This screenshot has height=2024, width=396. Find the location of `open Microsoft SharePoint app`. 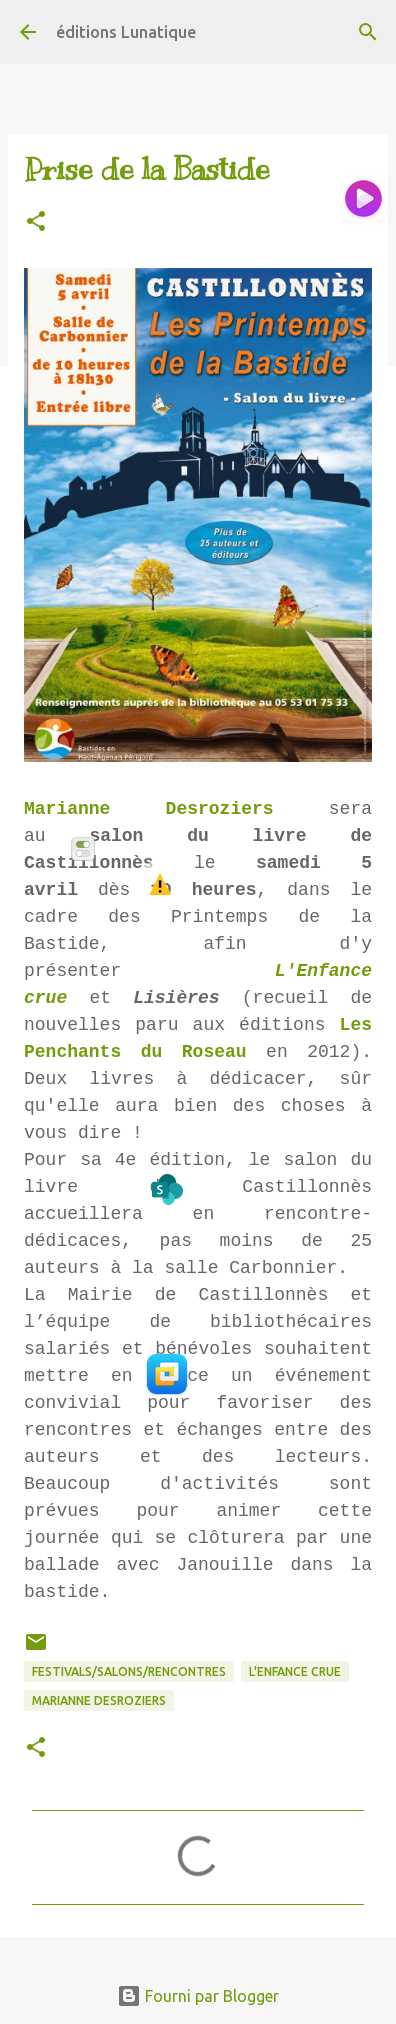

open Microsoft SharePoint app is located at coordinates (167, 1189).